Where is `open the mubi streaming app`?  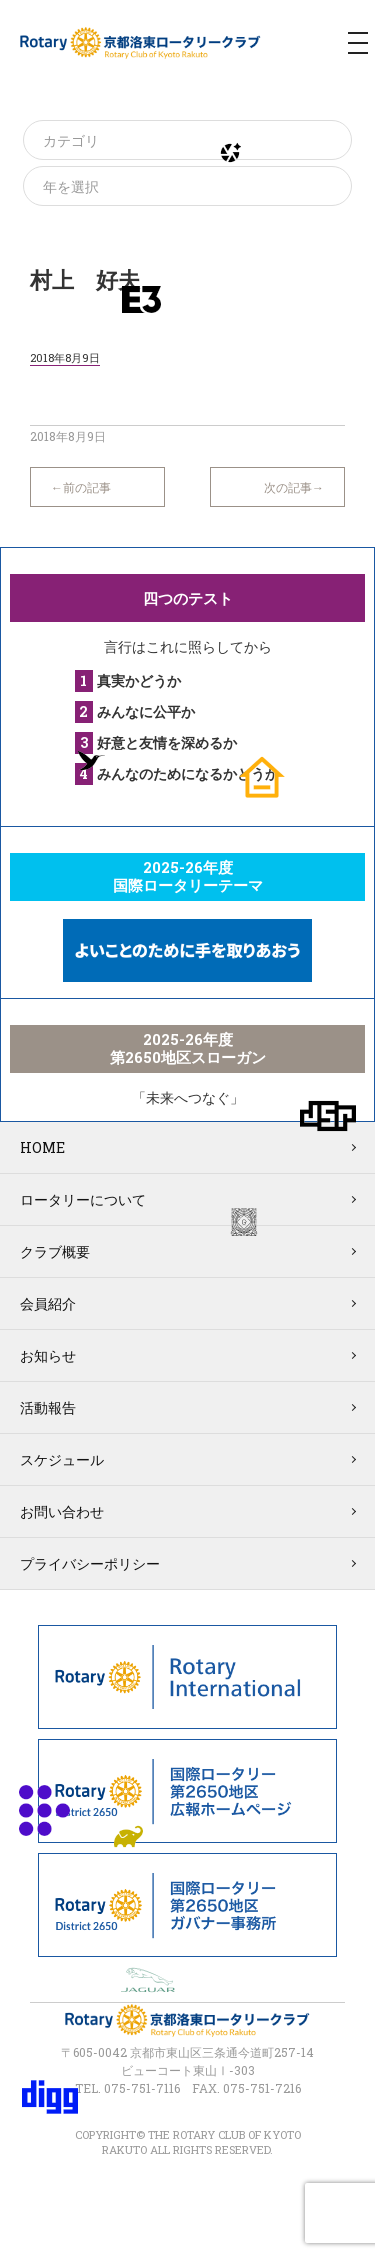
open the mubi streaming app is located at coordinates (44, 1810).